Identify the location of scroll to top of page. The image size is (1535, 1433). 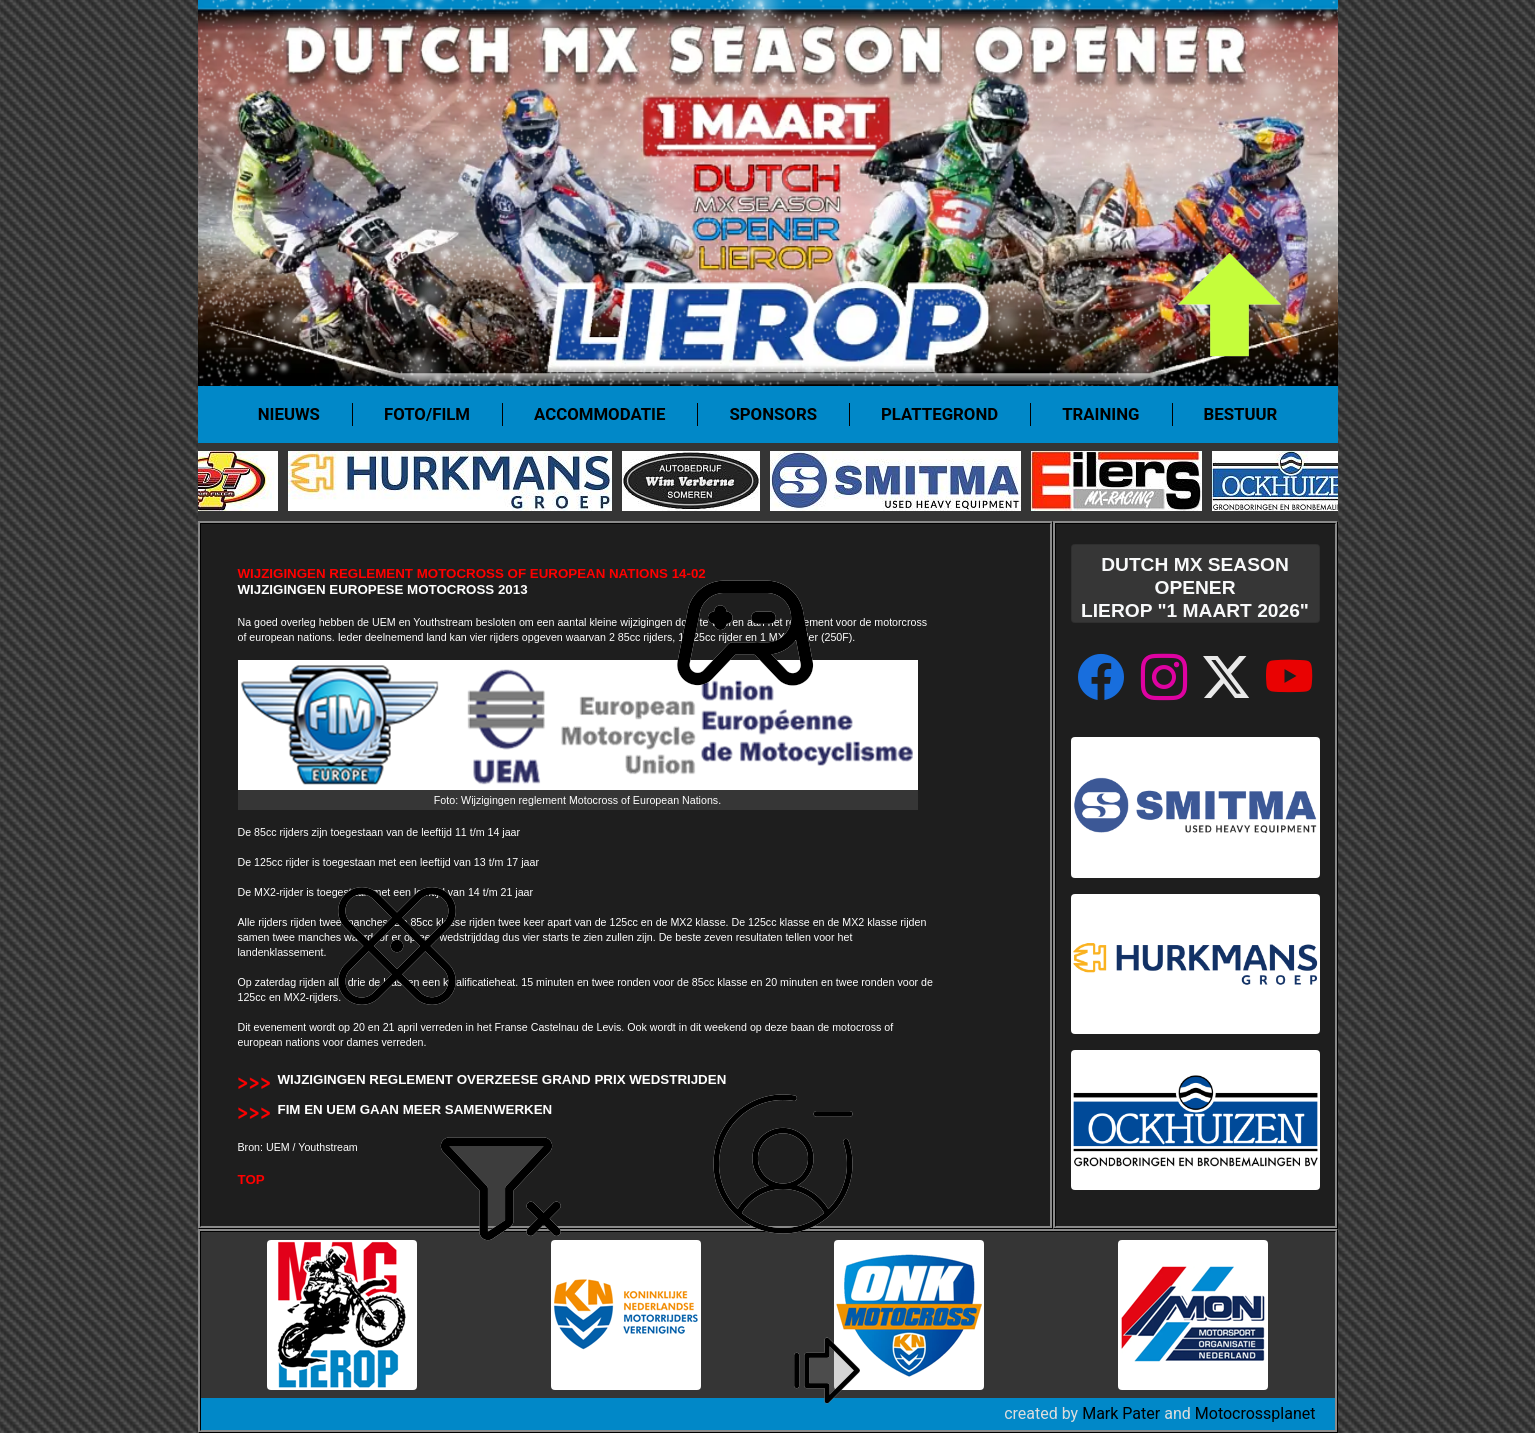
(1229, 304).